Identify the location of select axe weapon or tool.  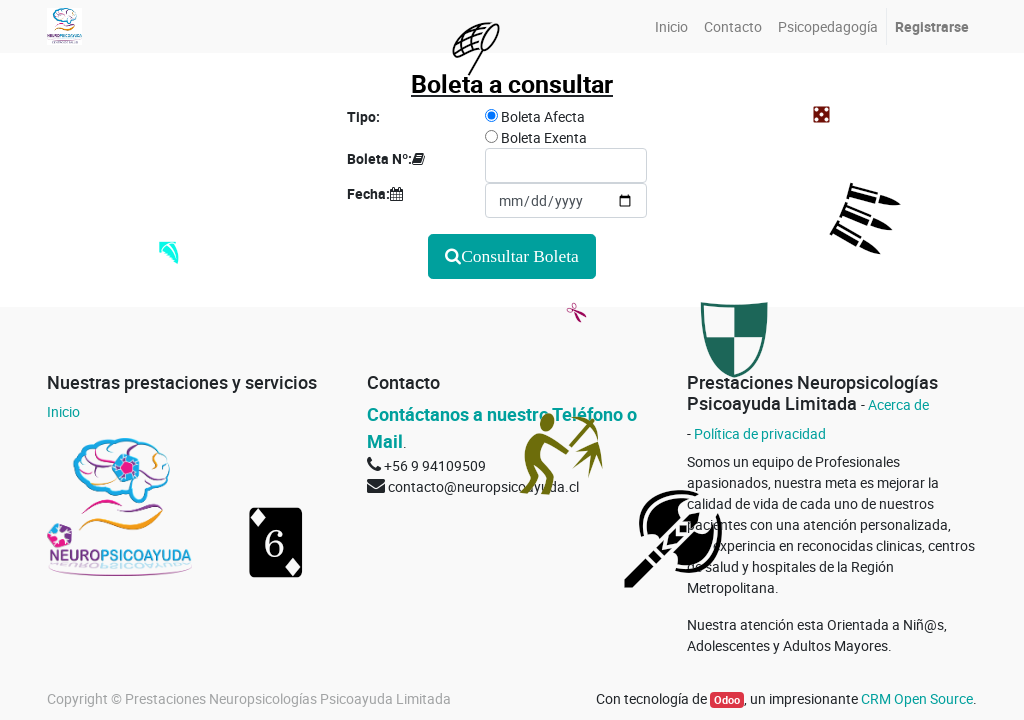
(674, 537).